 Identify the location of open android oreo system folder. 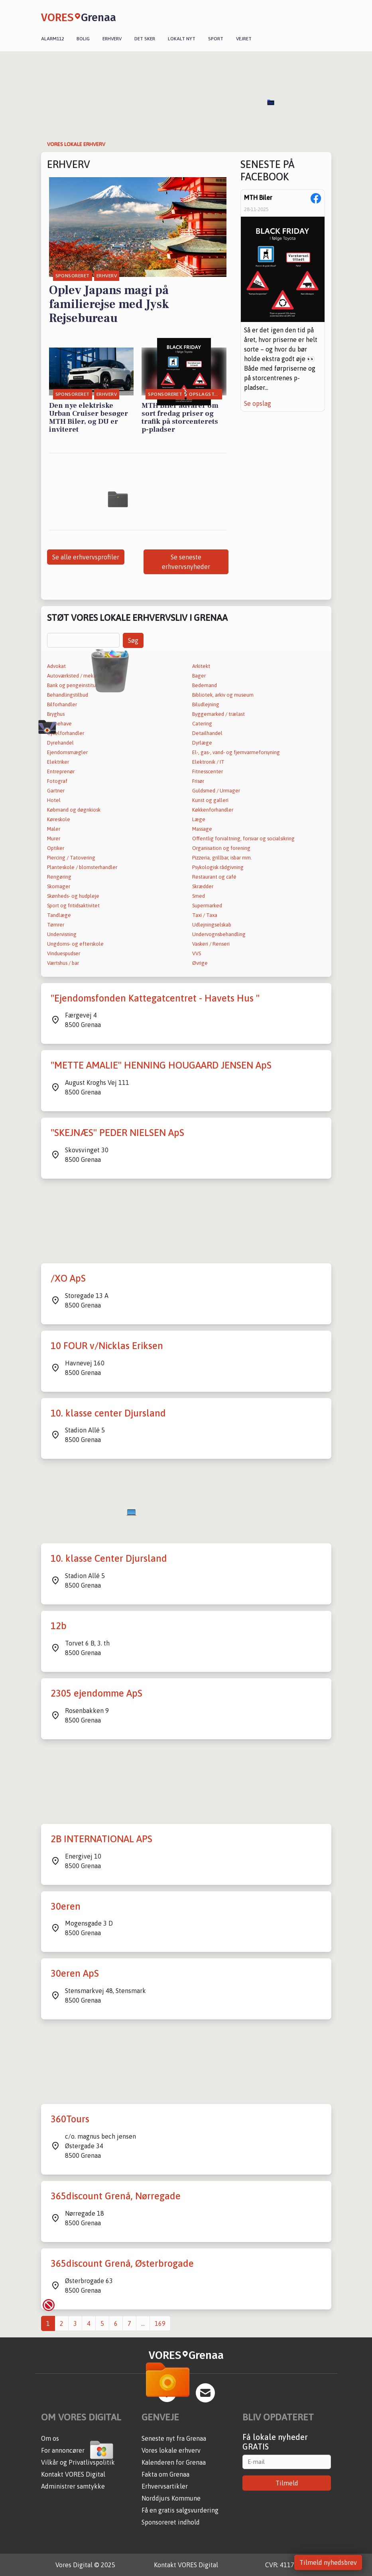
(167, 2381).